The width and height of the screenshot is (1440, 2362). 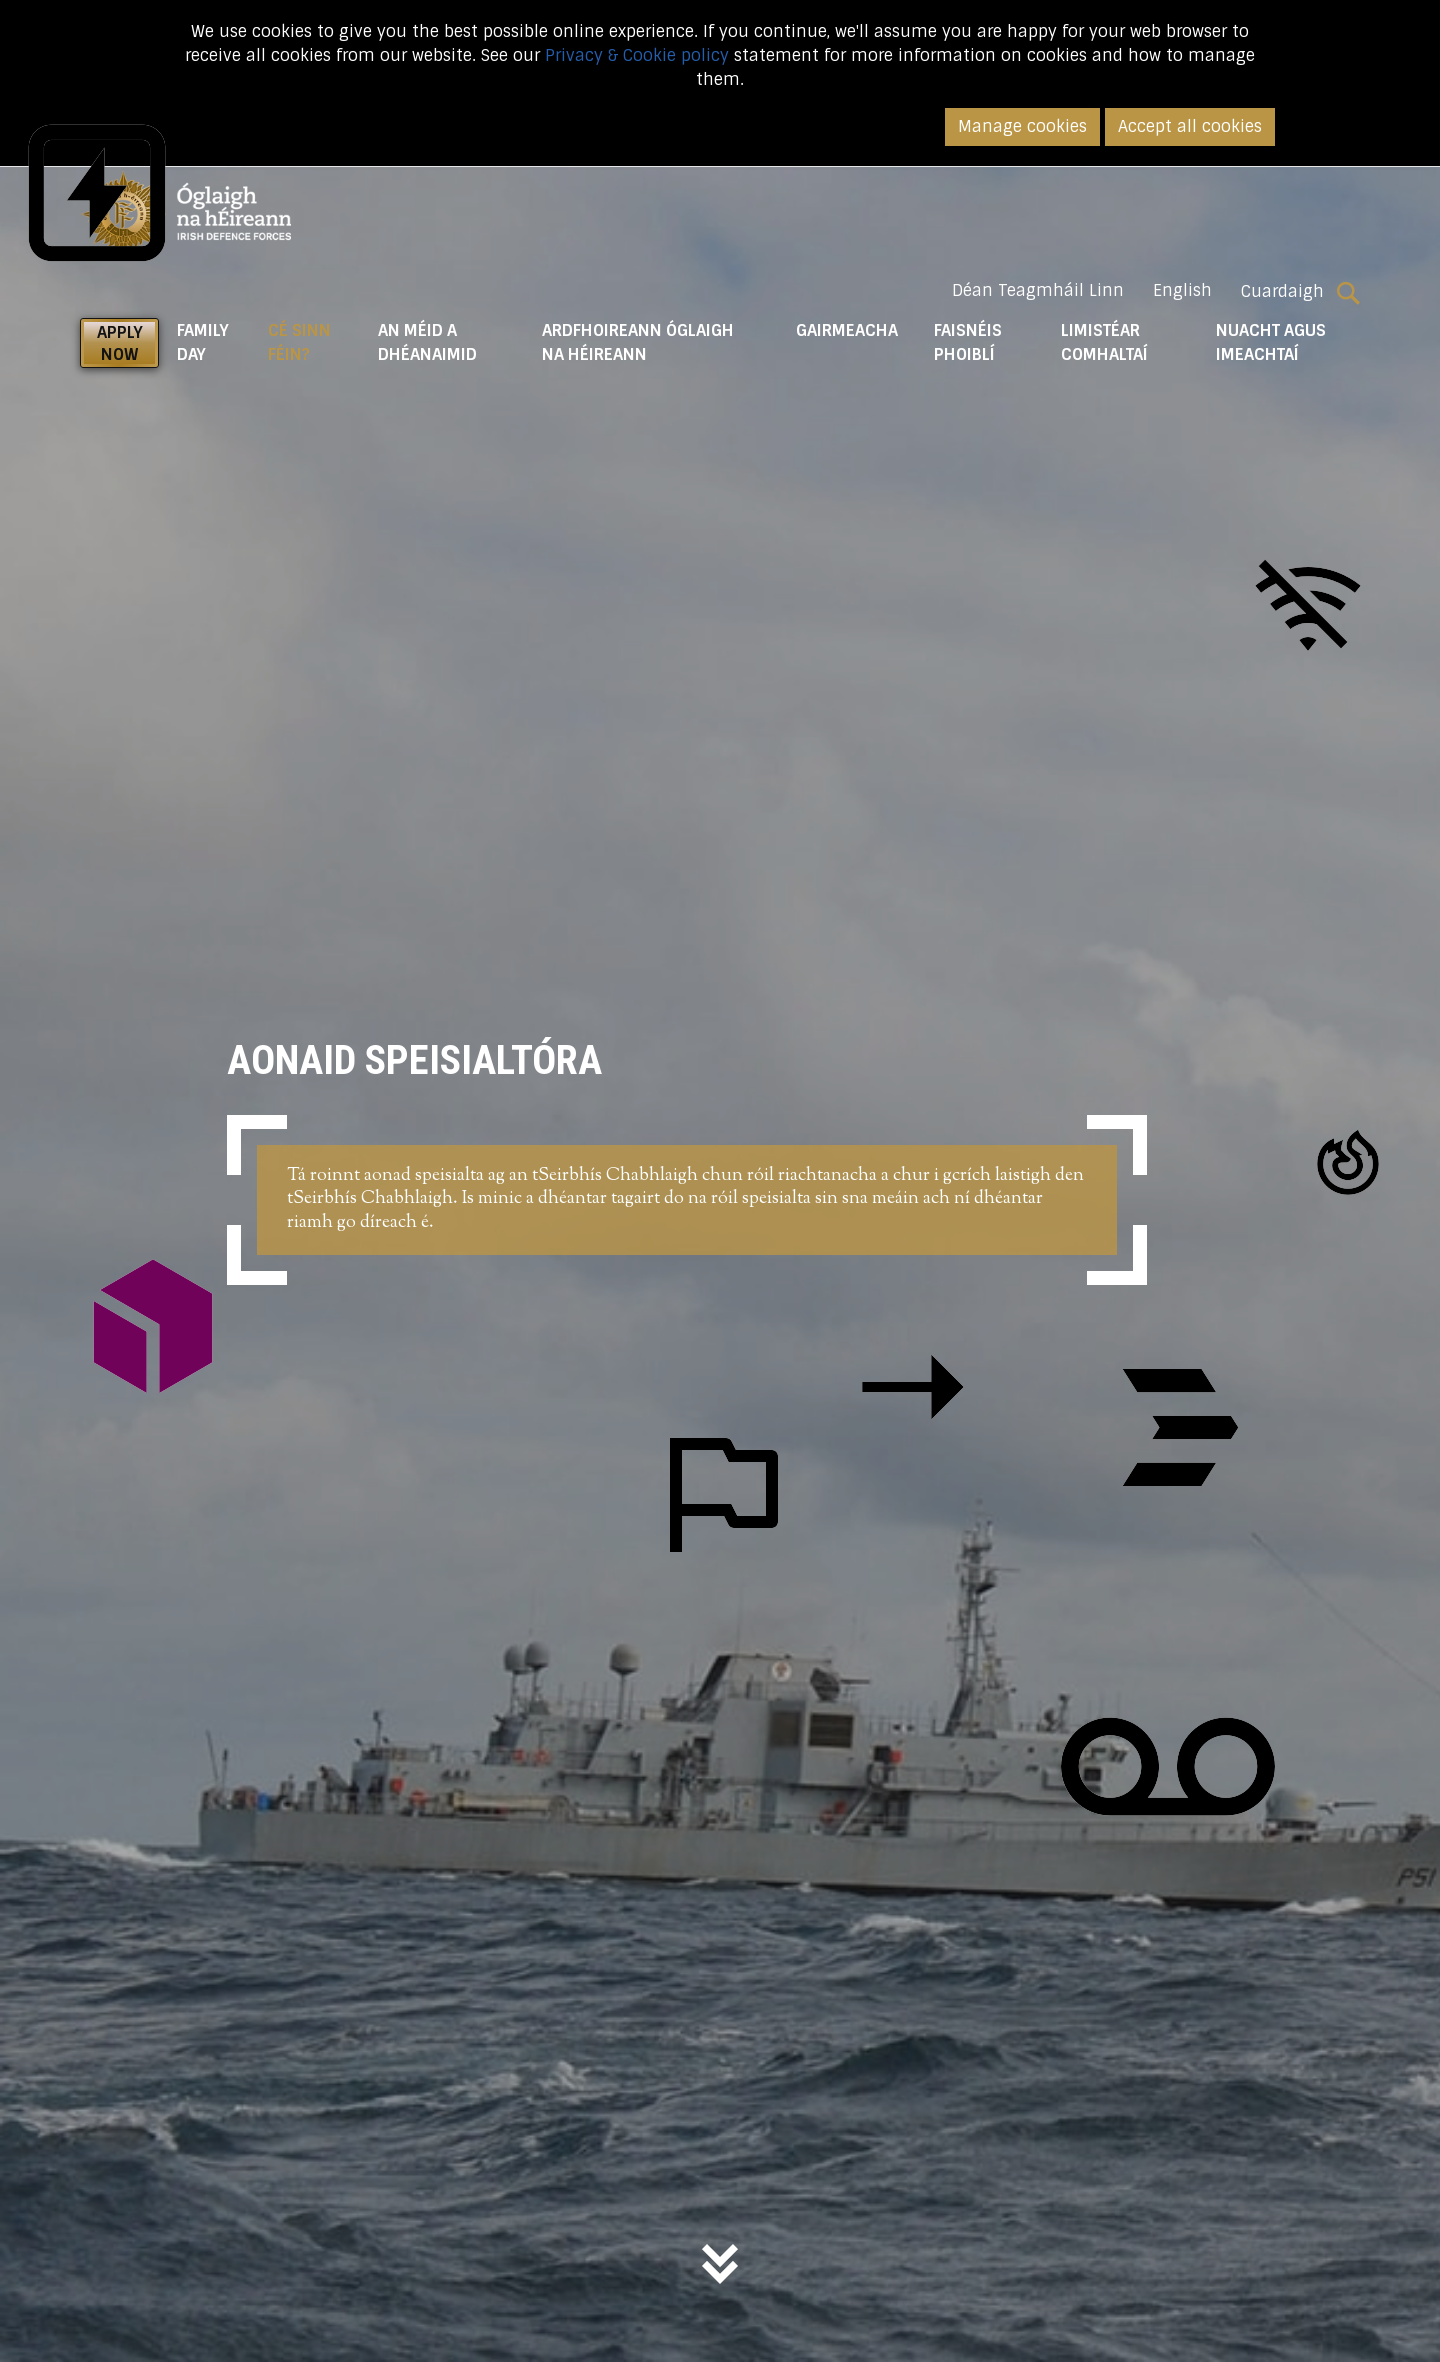 I want to click on flag an item for review or attention, so click(x=724, y=1492).